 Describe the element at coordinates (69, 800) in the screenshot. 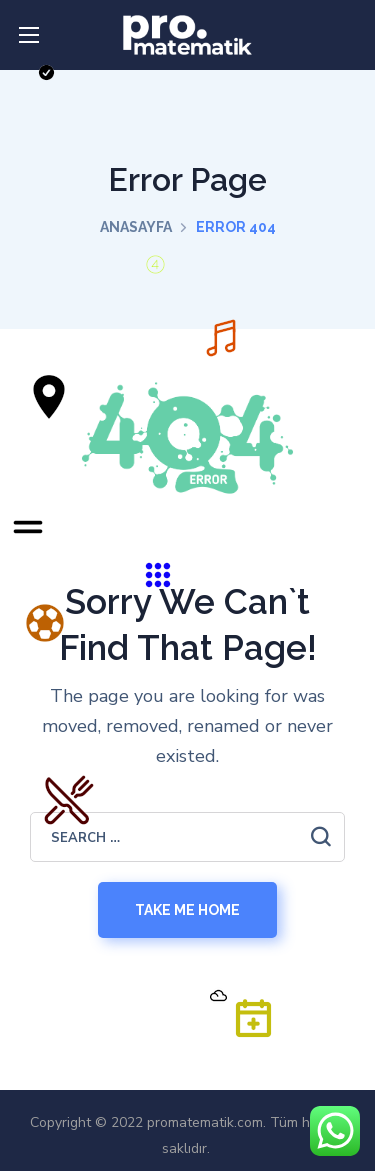

I see `find nearby restaurants` at that location.